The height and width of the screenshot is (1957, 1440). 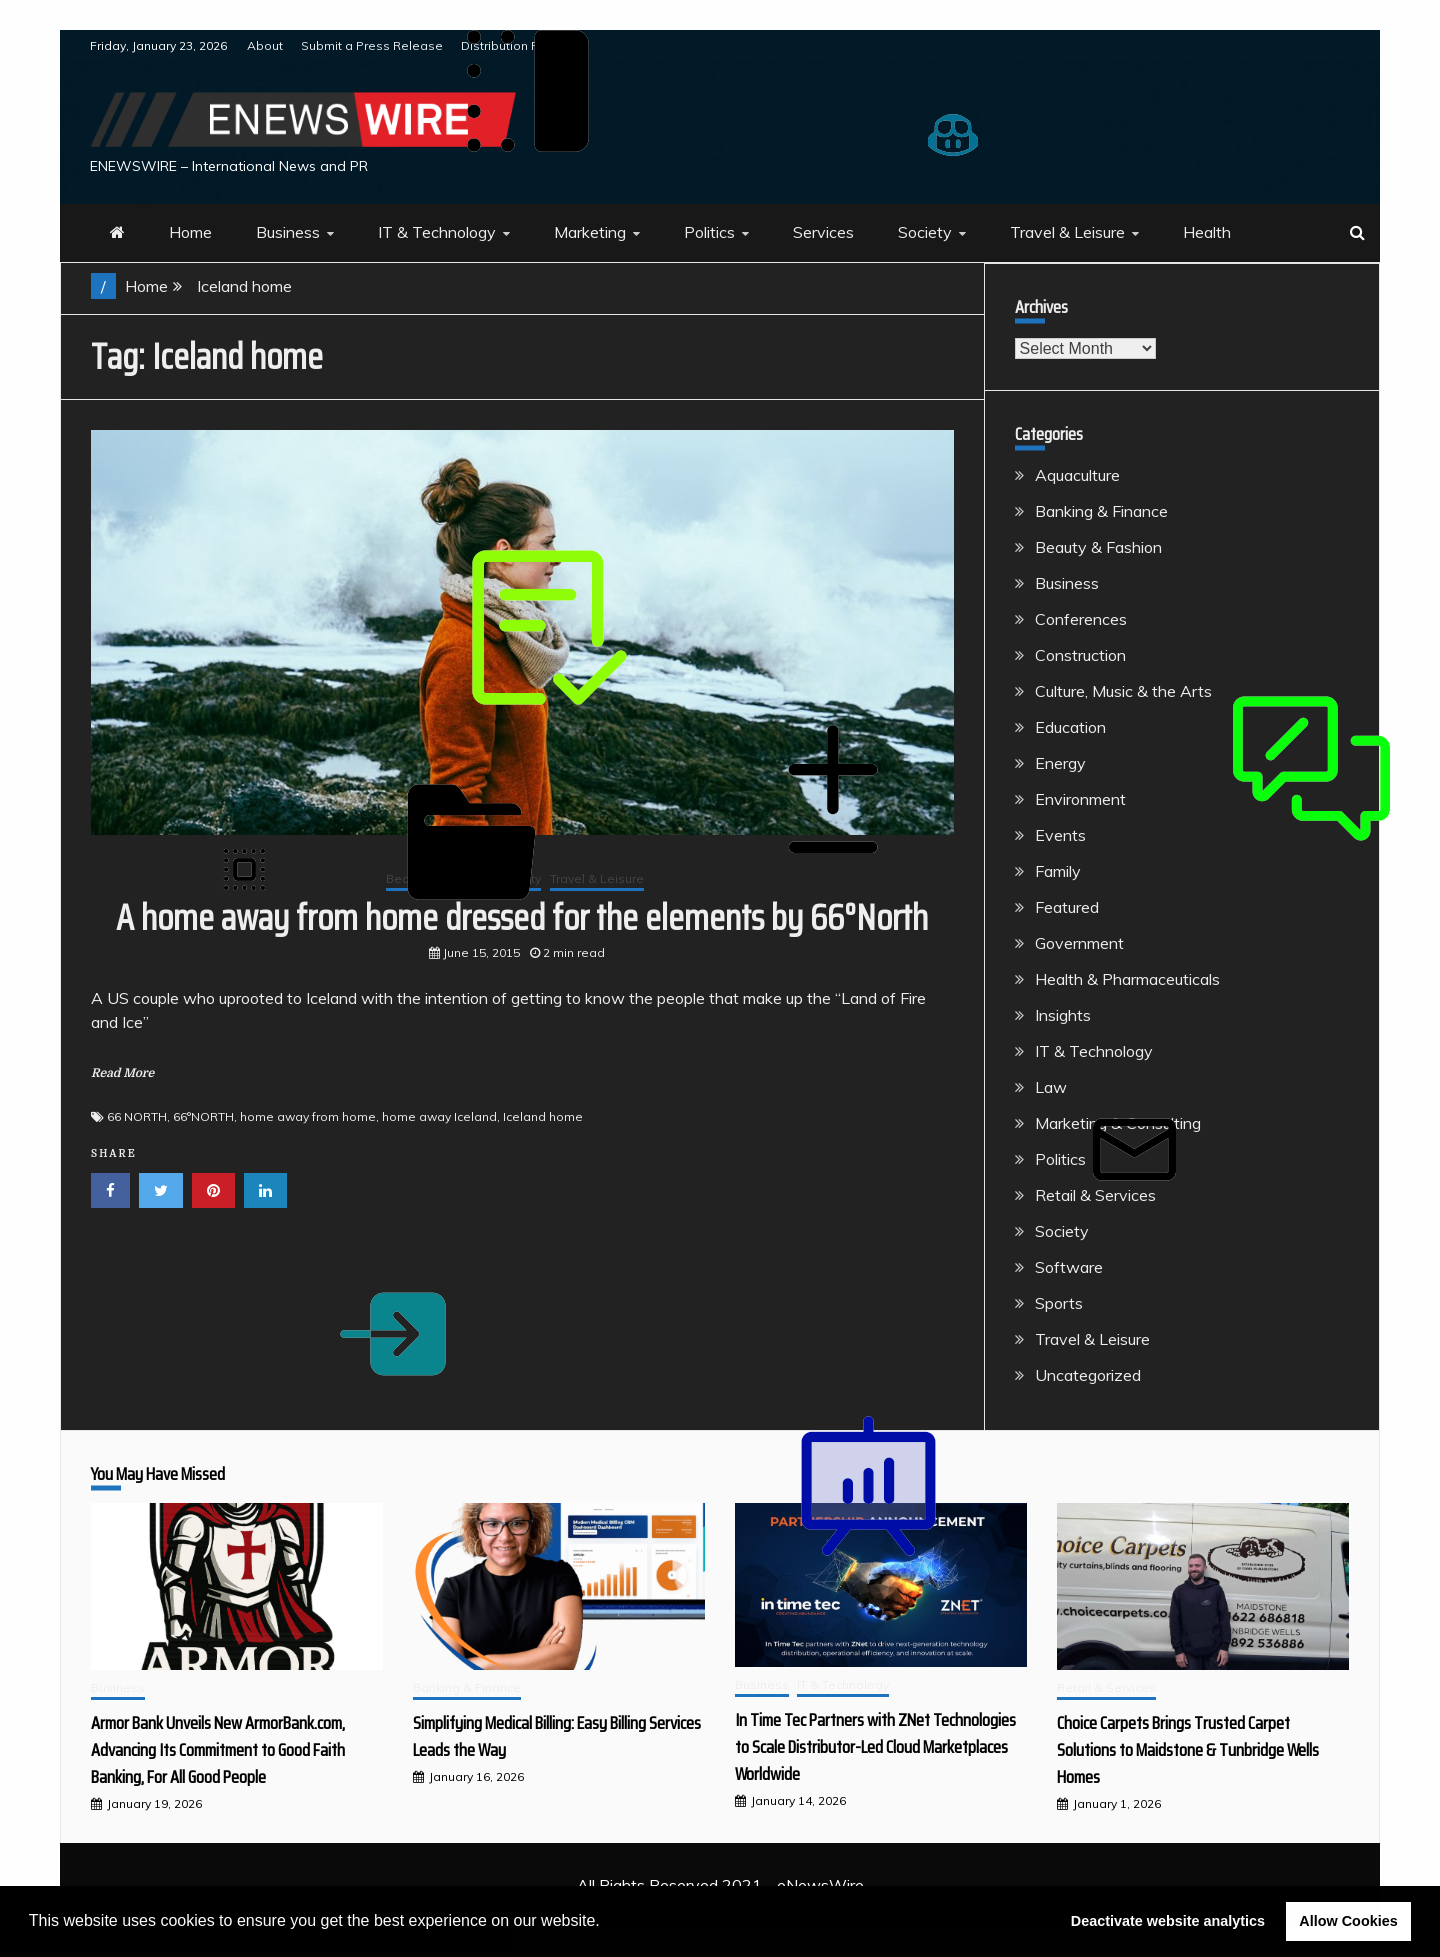 I want to click on open your inbox, so click(x=1134, y=1149).